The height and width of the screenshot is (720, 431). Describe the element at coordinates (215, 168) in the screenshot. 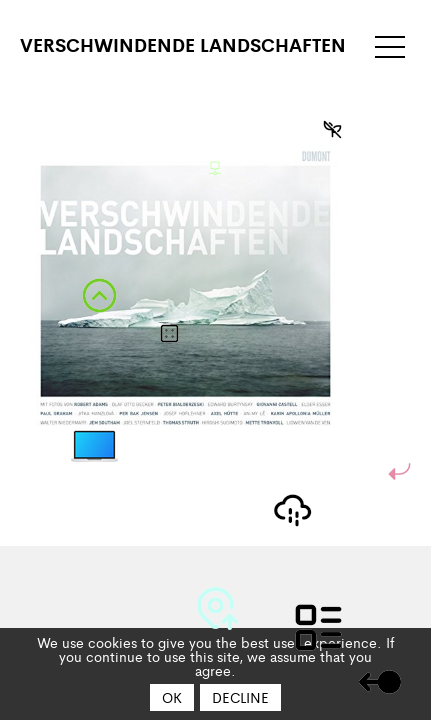

I see `view event details on timeline` at that location.